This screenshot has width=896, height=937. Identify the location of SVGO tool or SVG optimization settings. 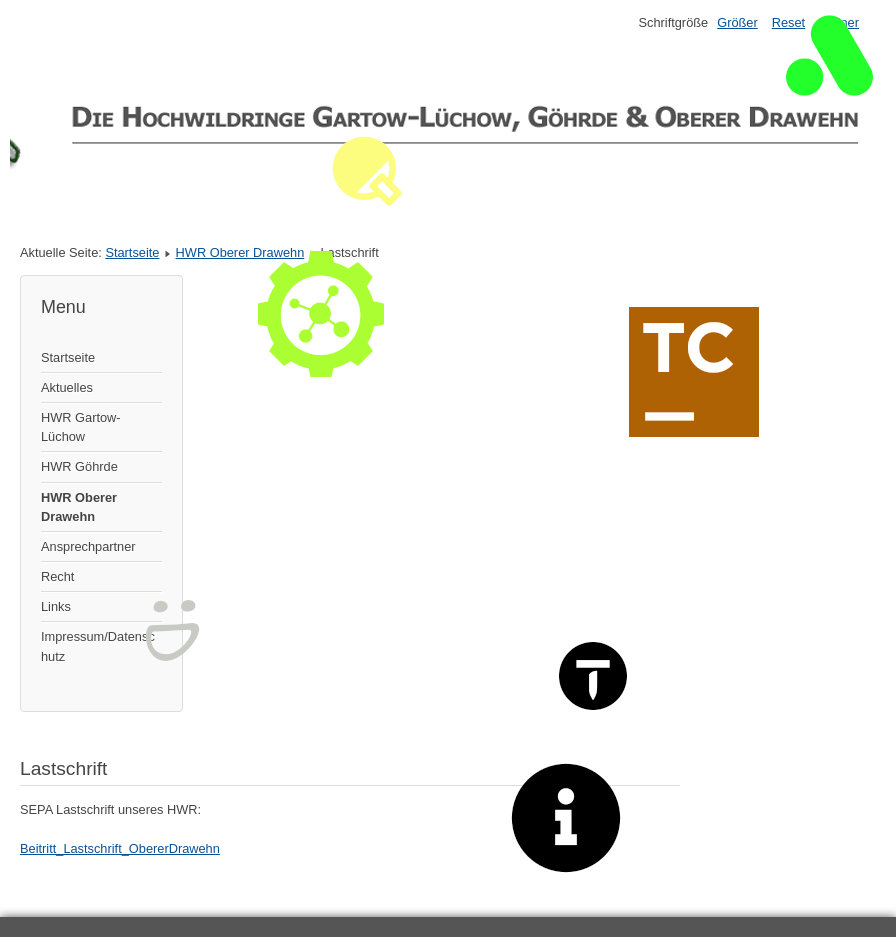
(321, 314).